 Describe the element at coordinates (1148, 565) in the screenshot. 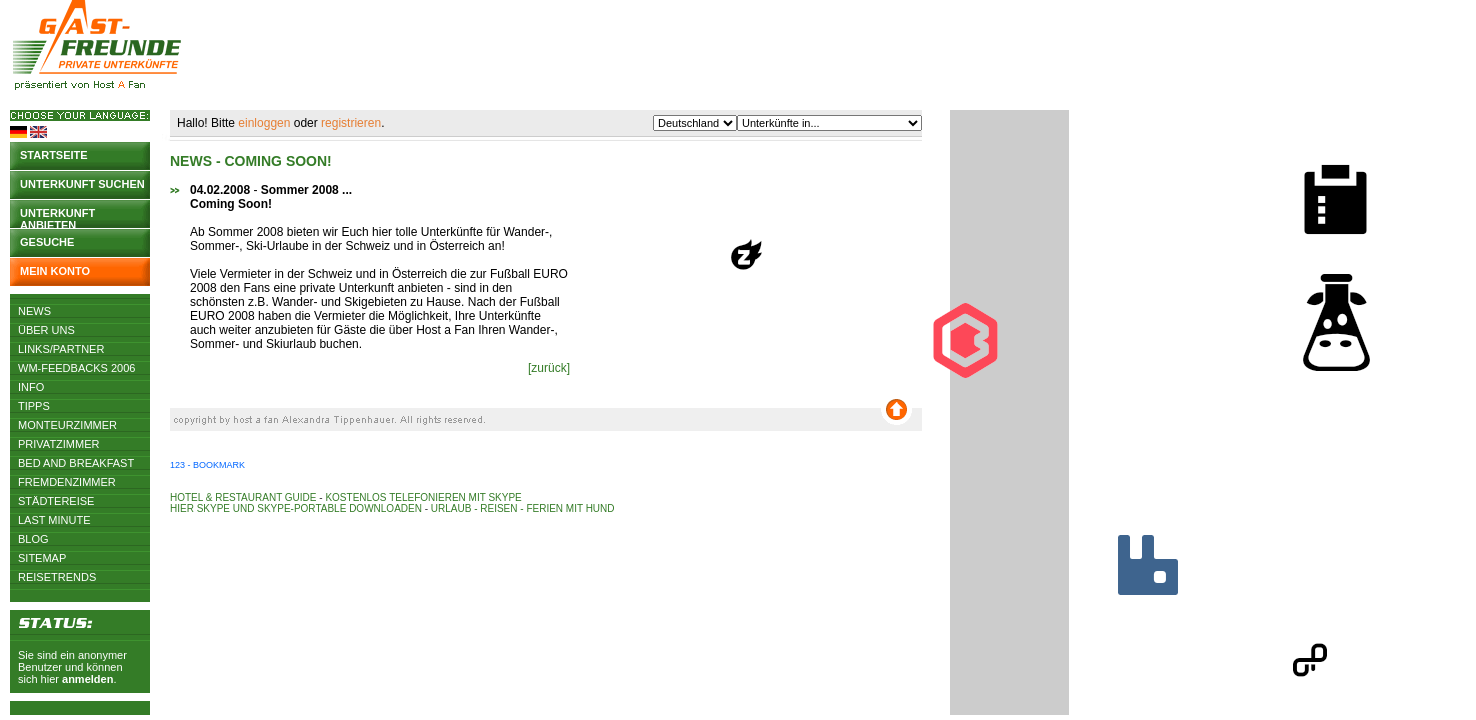

I see `rabbitmq messaging service logo` at that location.